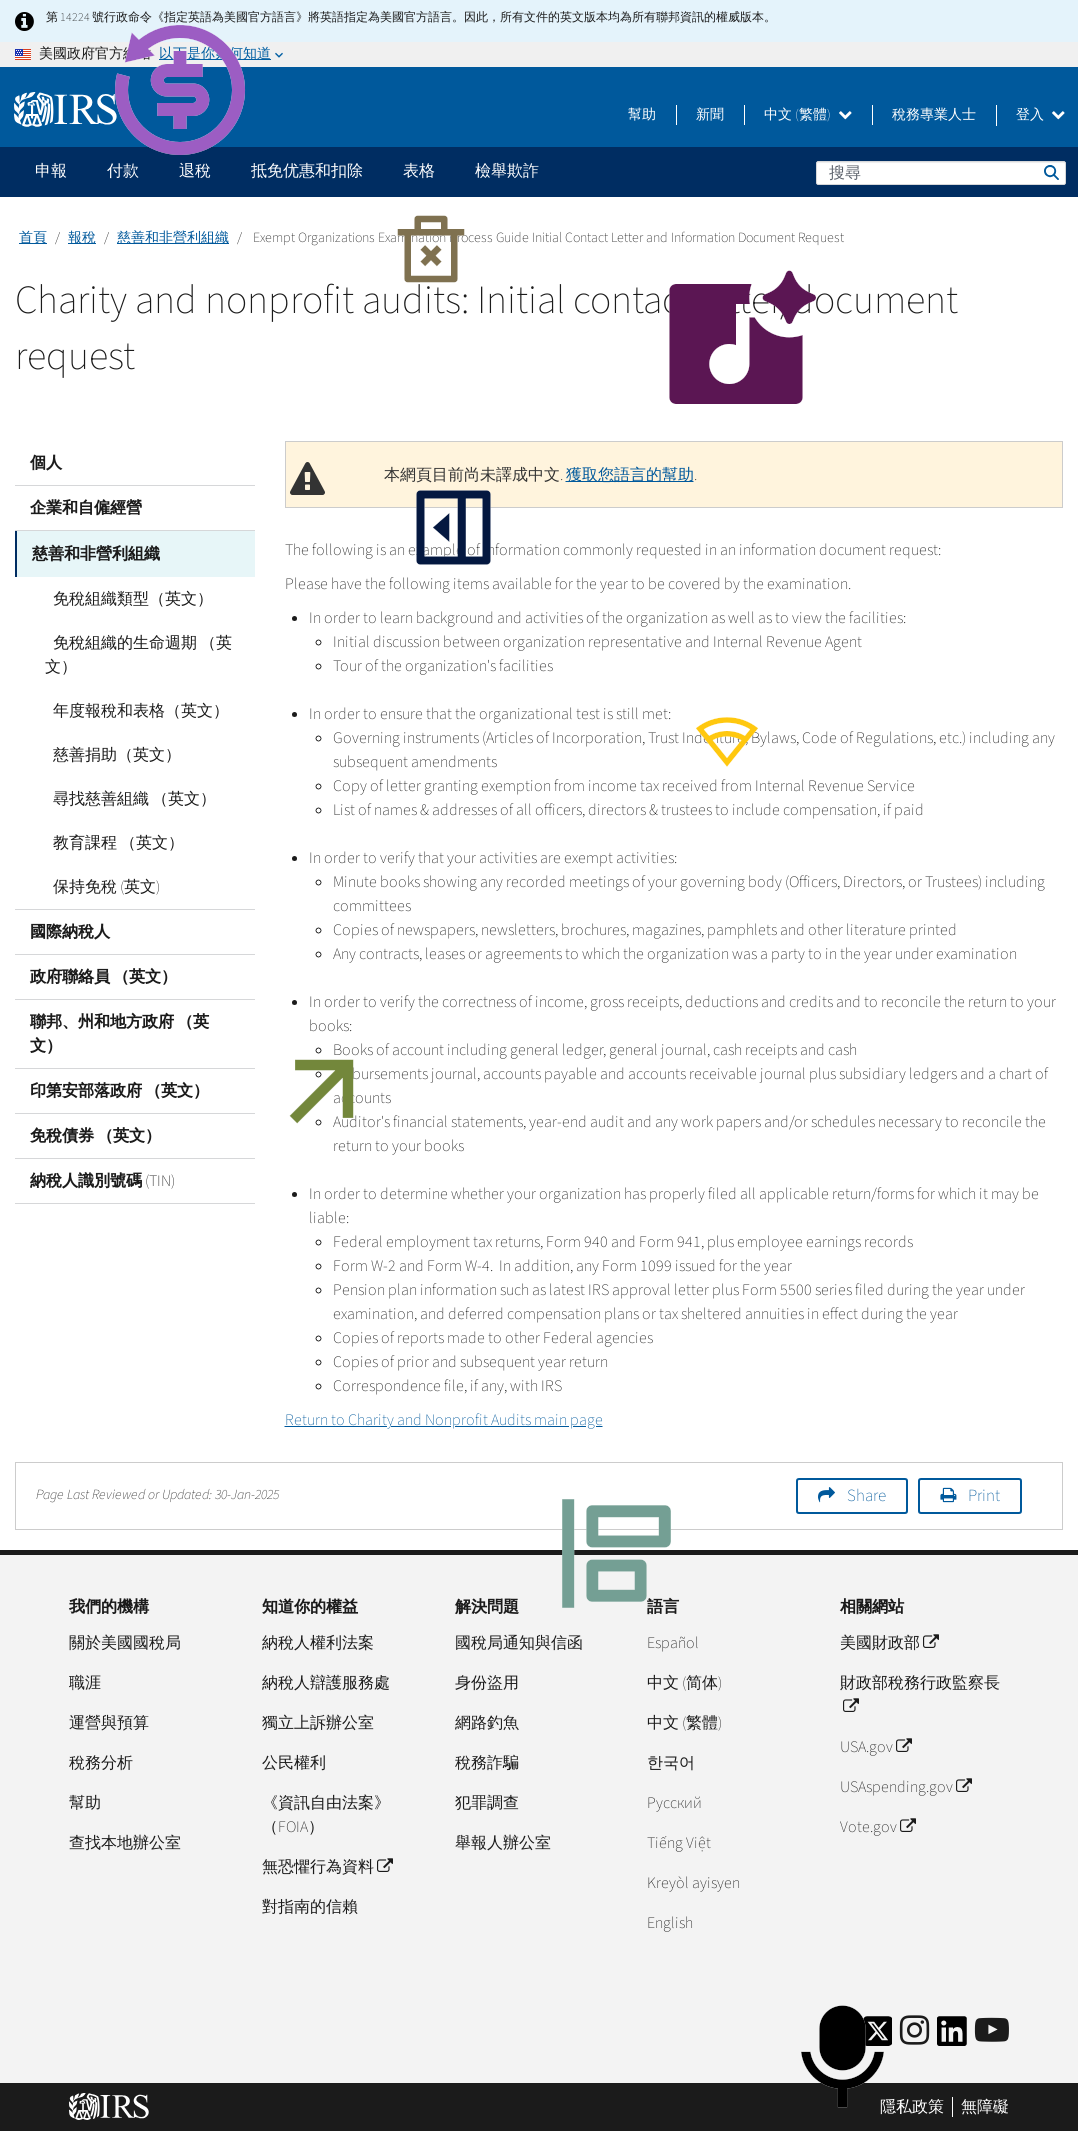  I want to click on delete selected item, so click(431, 249).